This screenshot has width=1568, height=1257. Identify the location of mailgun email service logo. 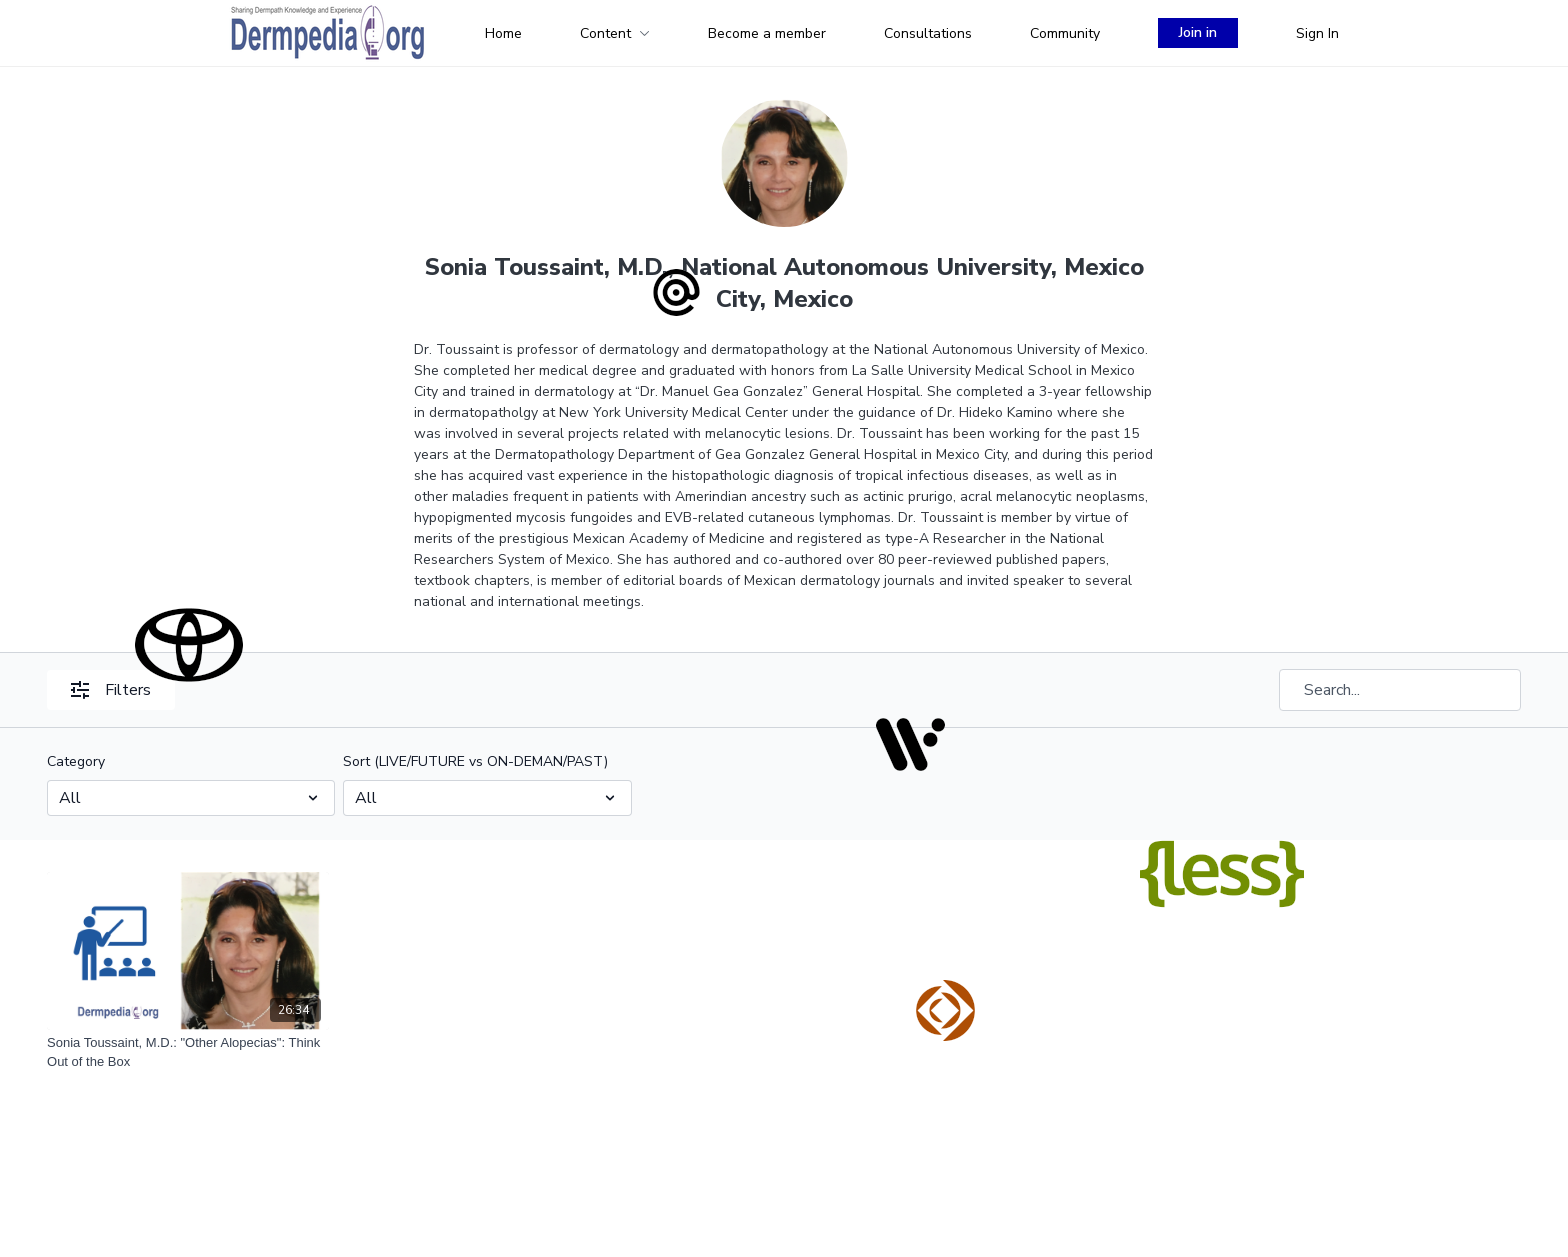
(676, 292).